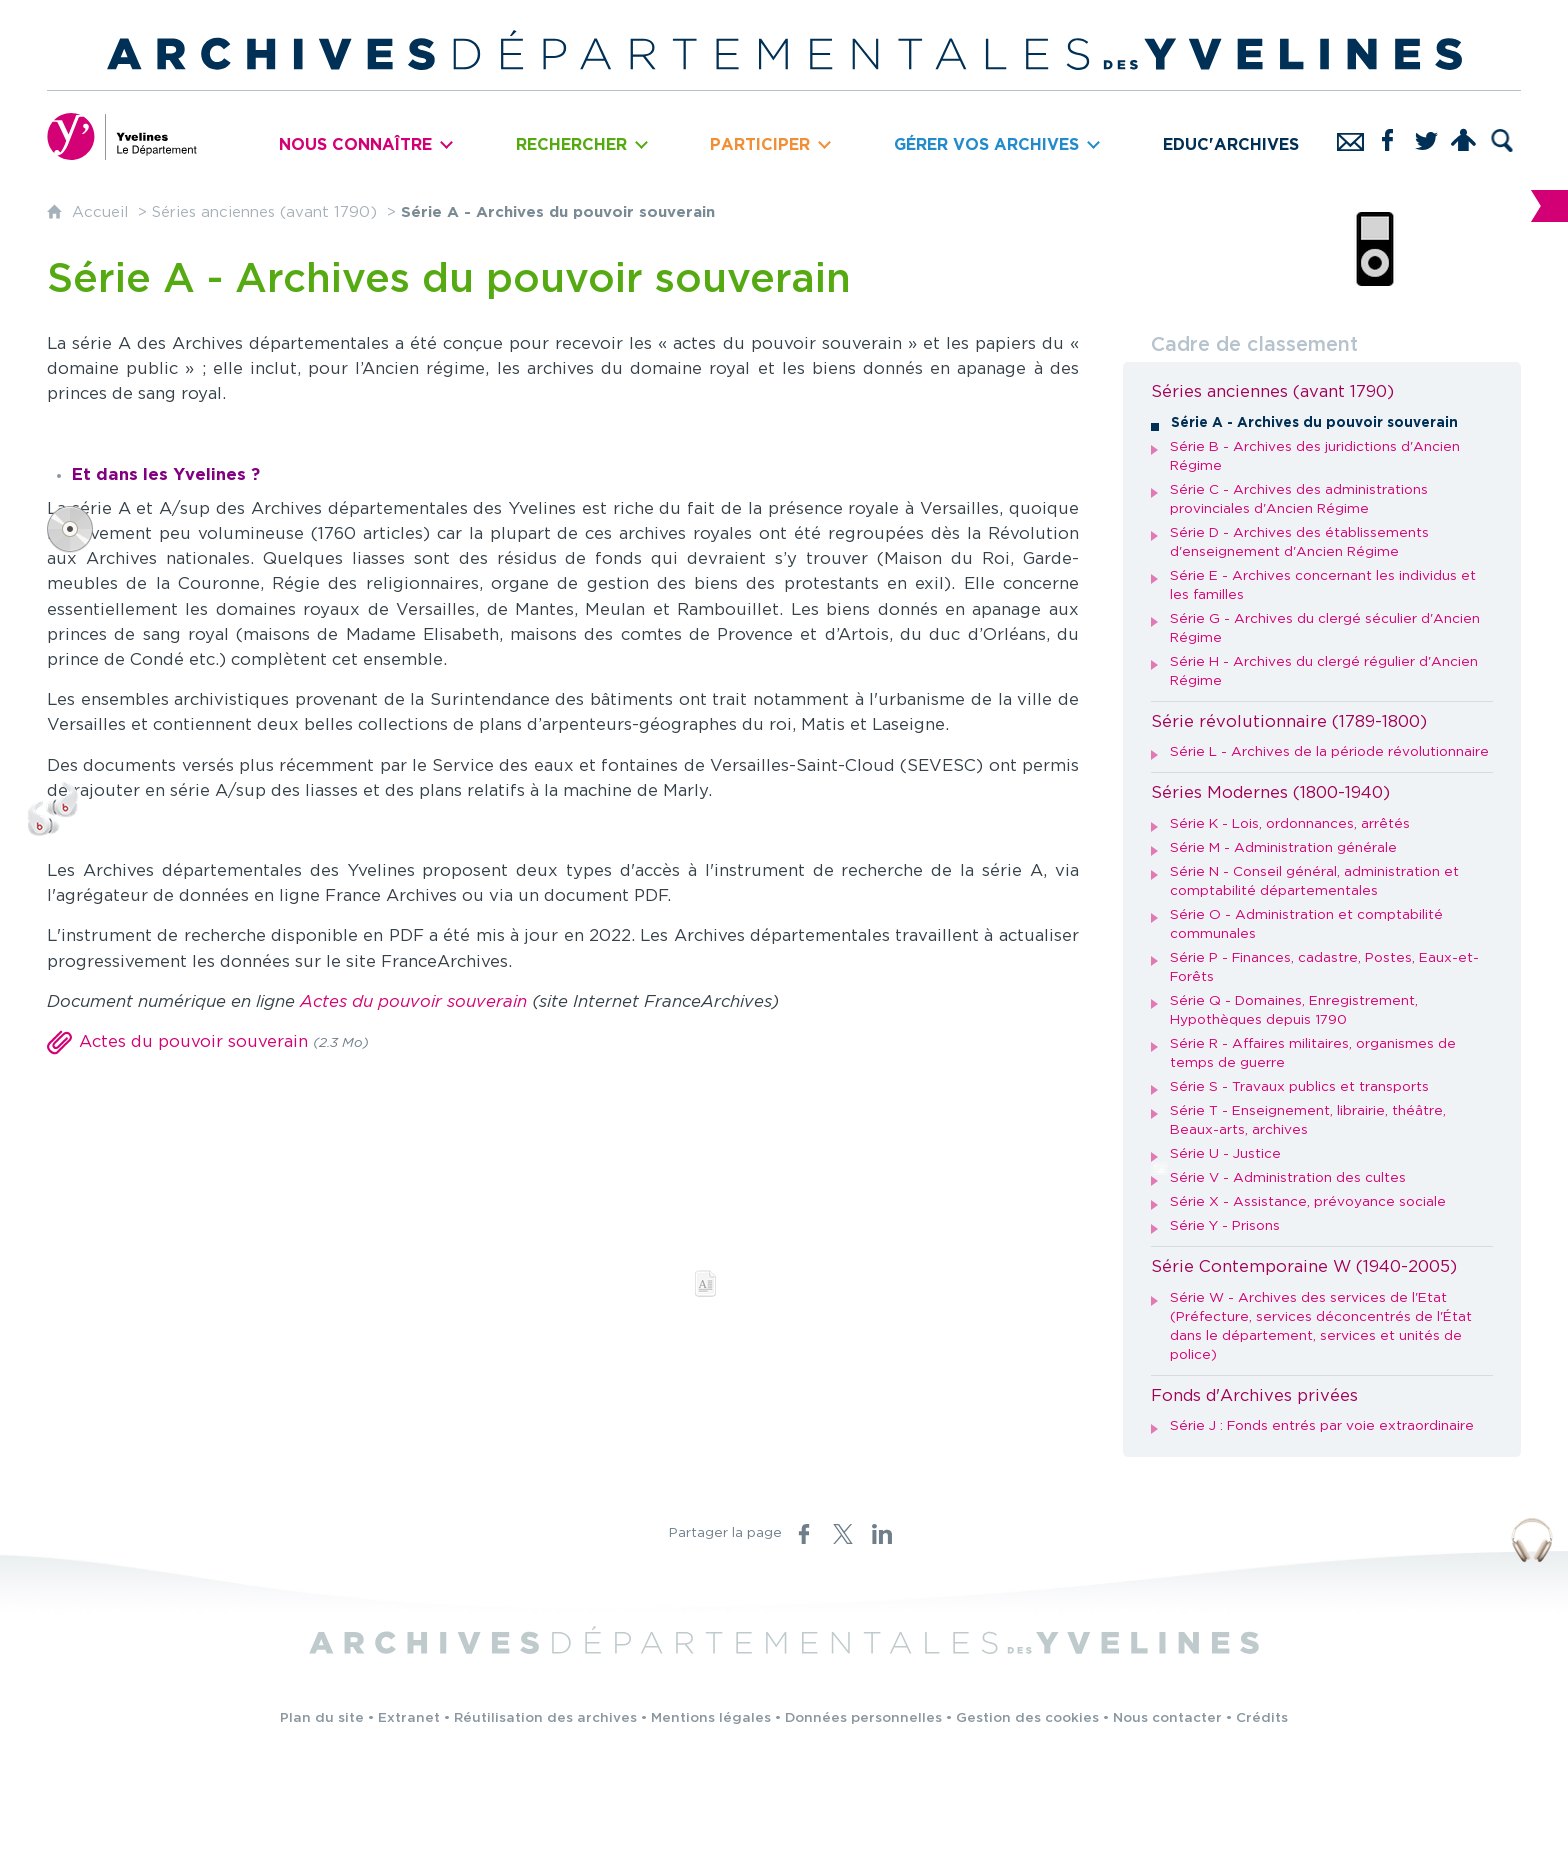  I want to click on iPod nano device in sidebar, so click(1375, 249).